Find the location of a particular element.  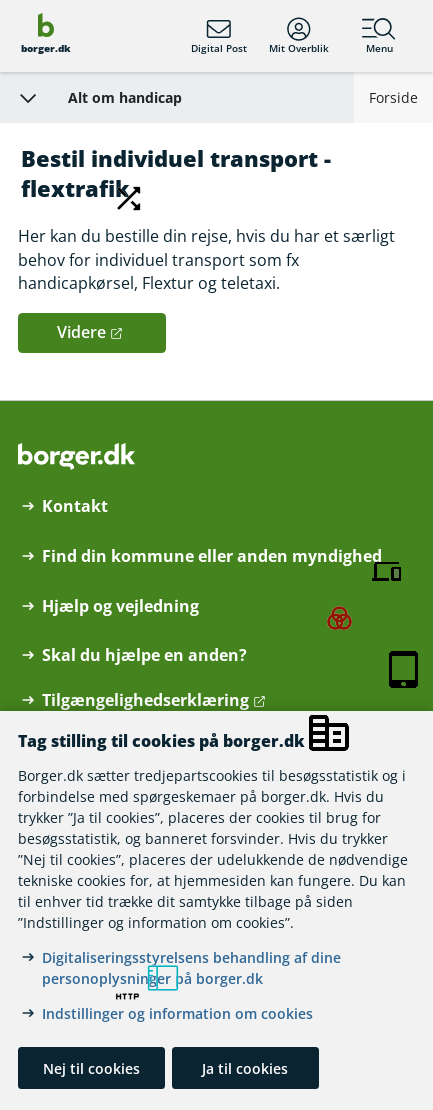

view company or organization details is located at coordinates (329, 733).